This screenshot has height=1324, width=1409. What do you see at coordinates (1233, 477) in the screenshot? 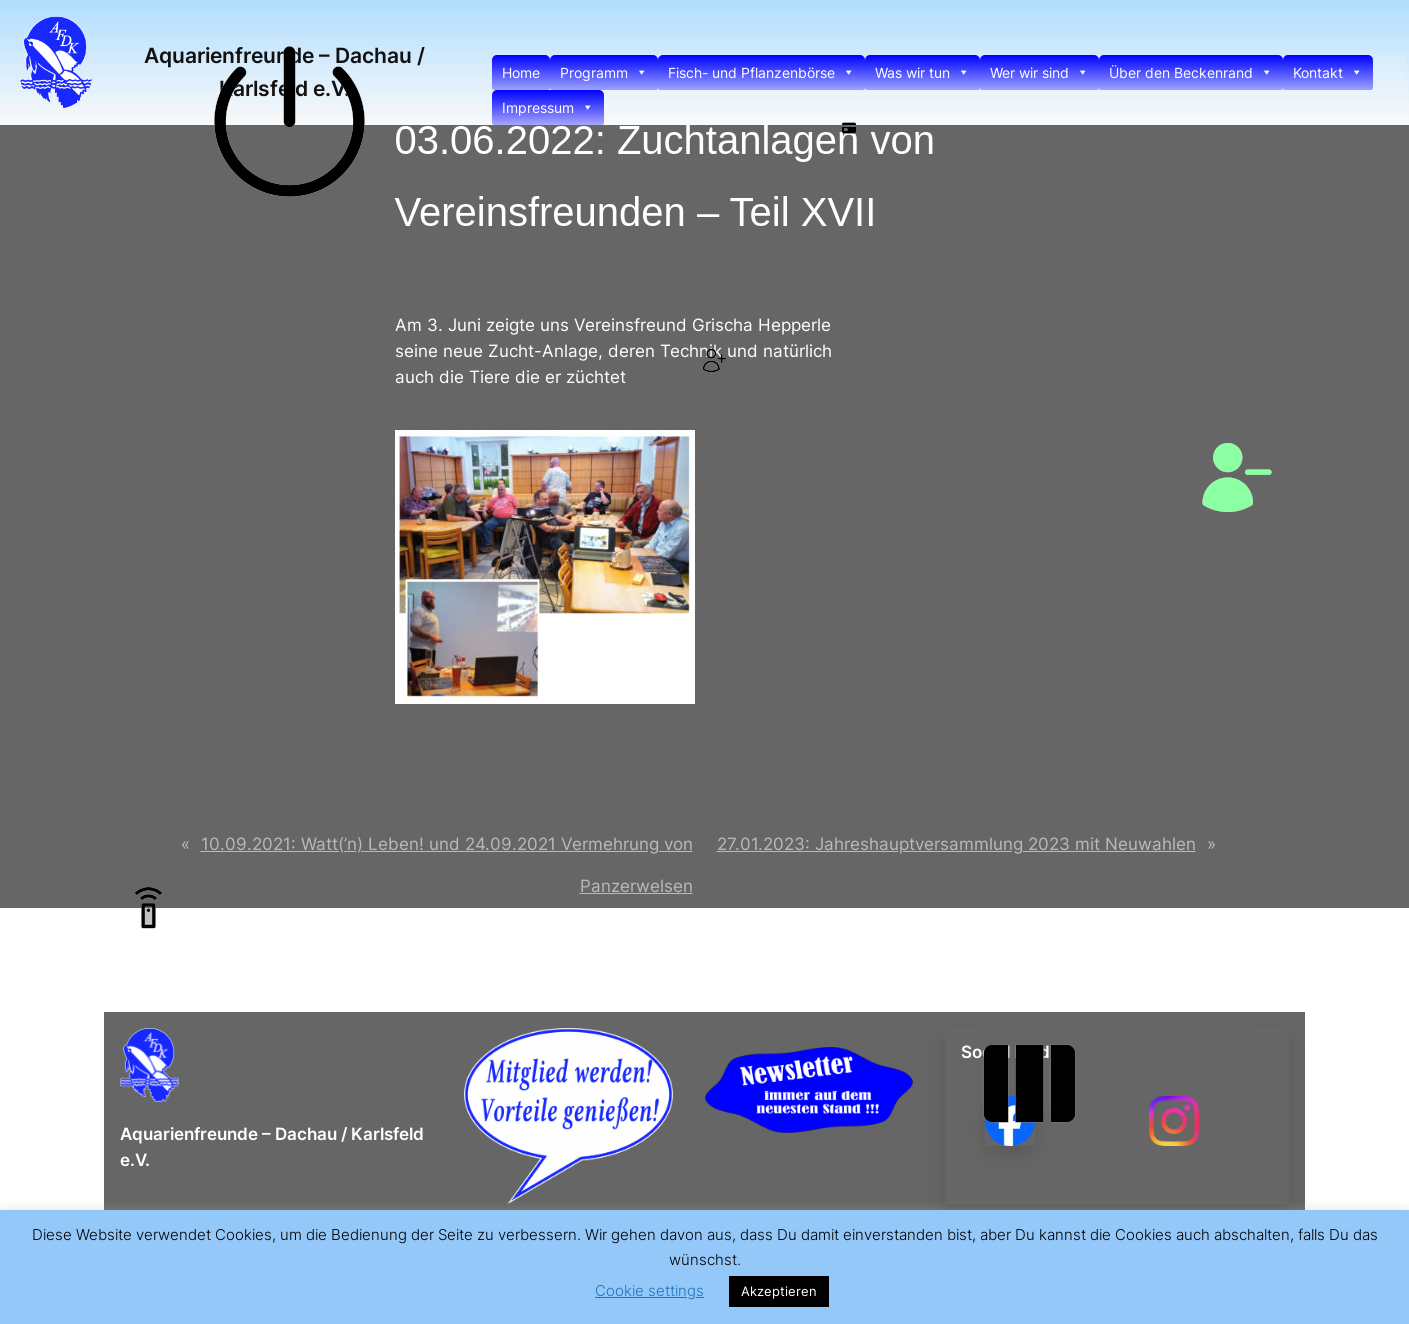
I see `remove a user or contact` at bounding box center [1233, 477].